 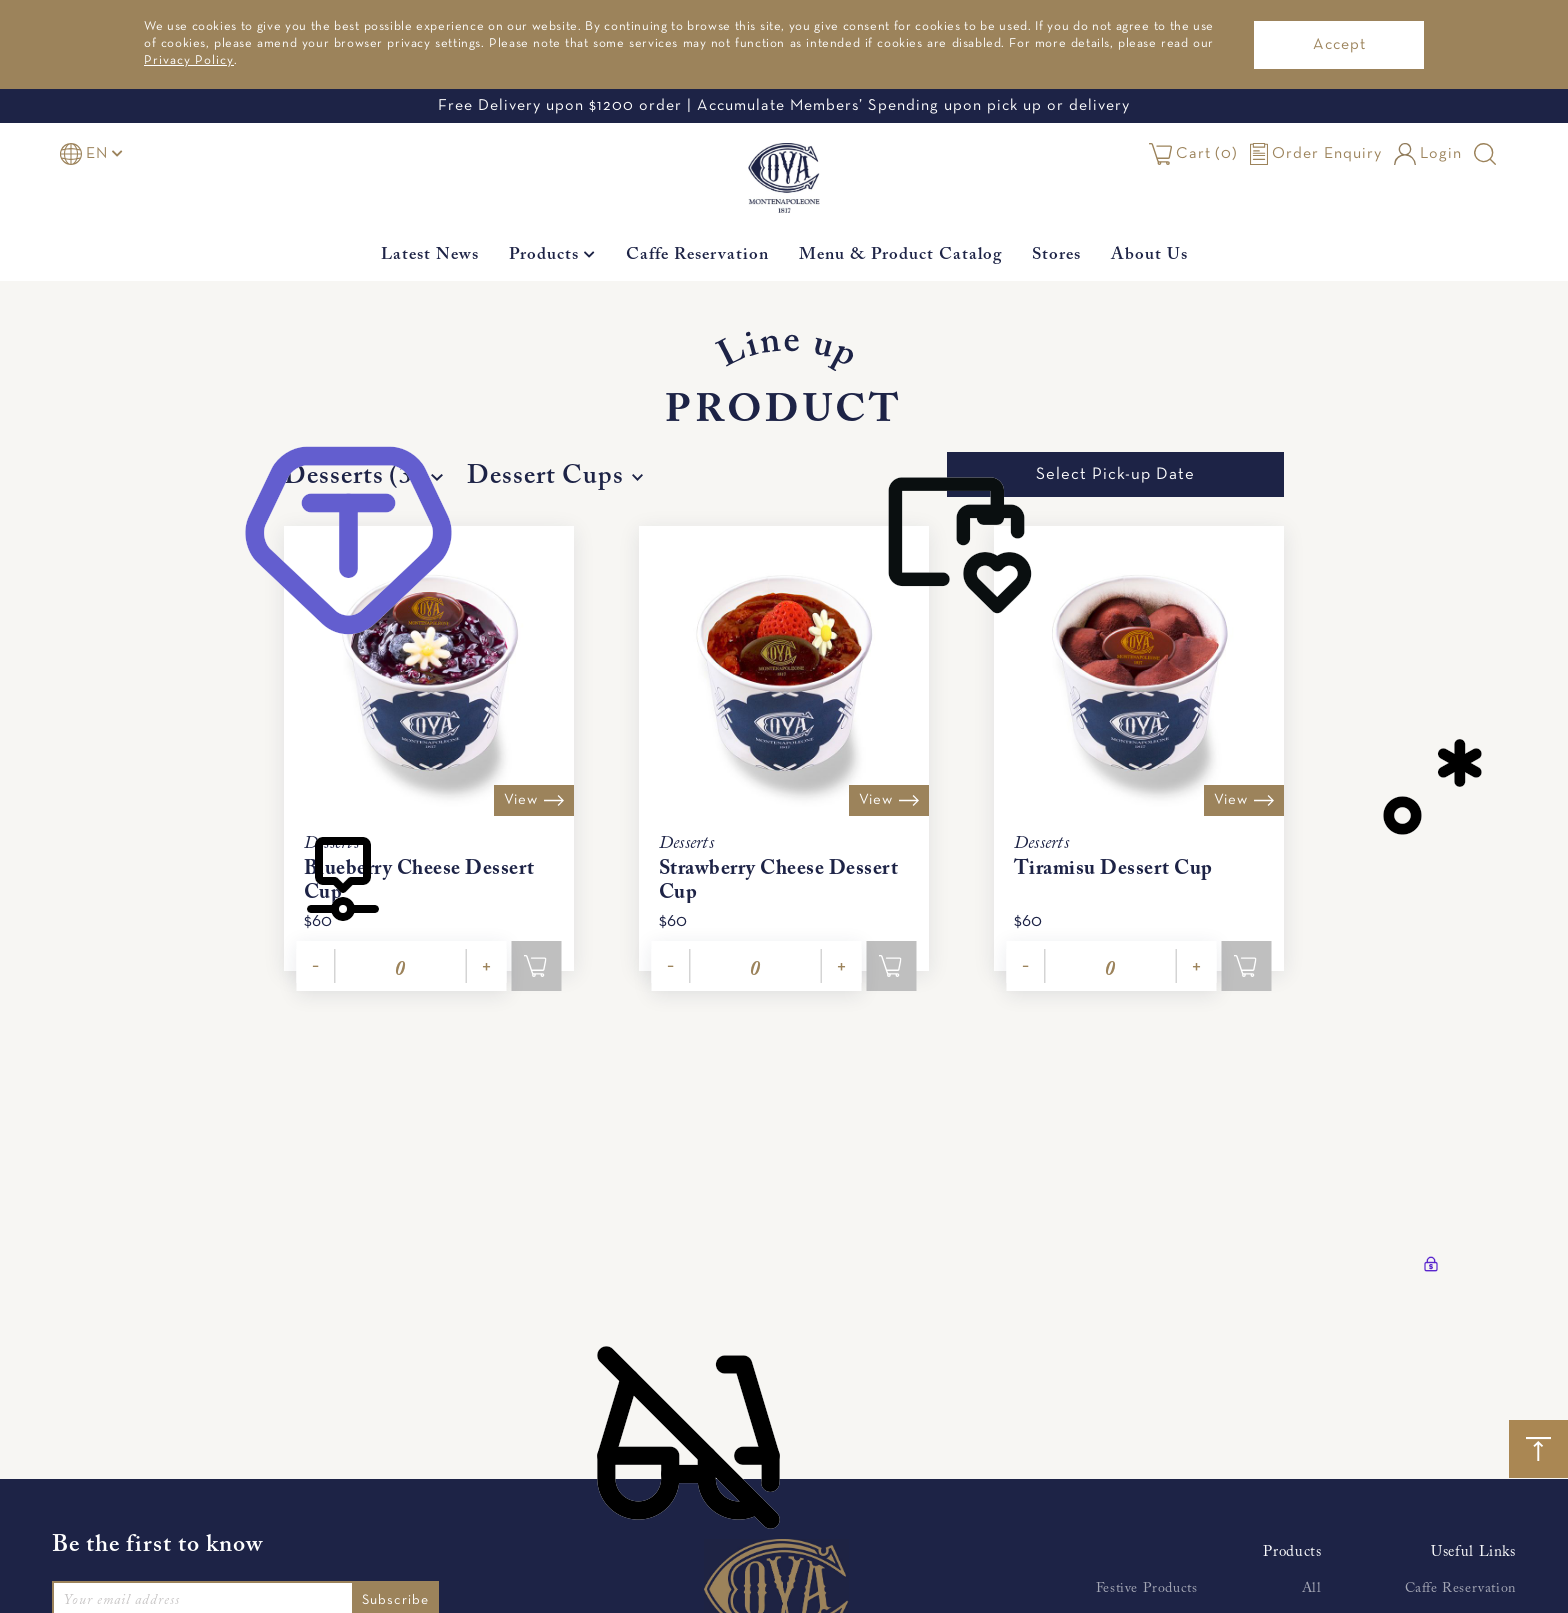 I want to click on toggle regular expression search mode, so click(x=1432, y=785).